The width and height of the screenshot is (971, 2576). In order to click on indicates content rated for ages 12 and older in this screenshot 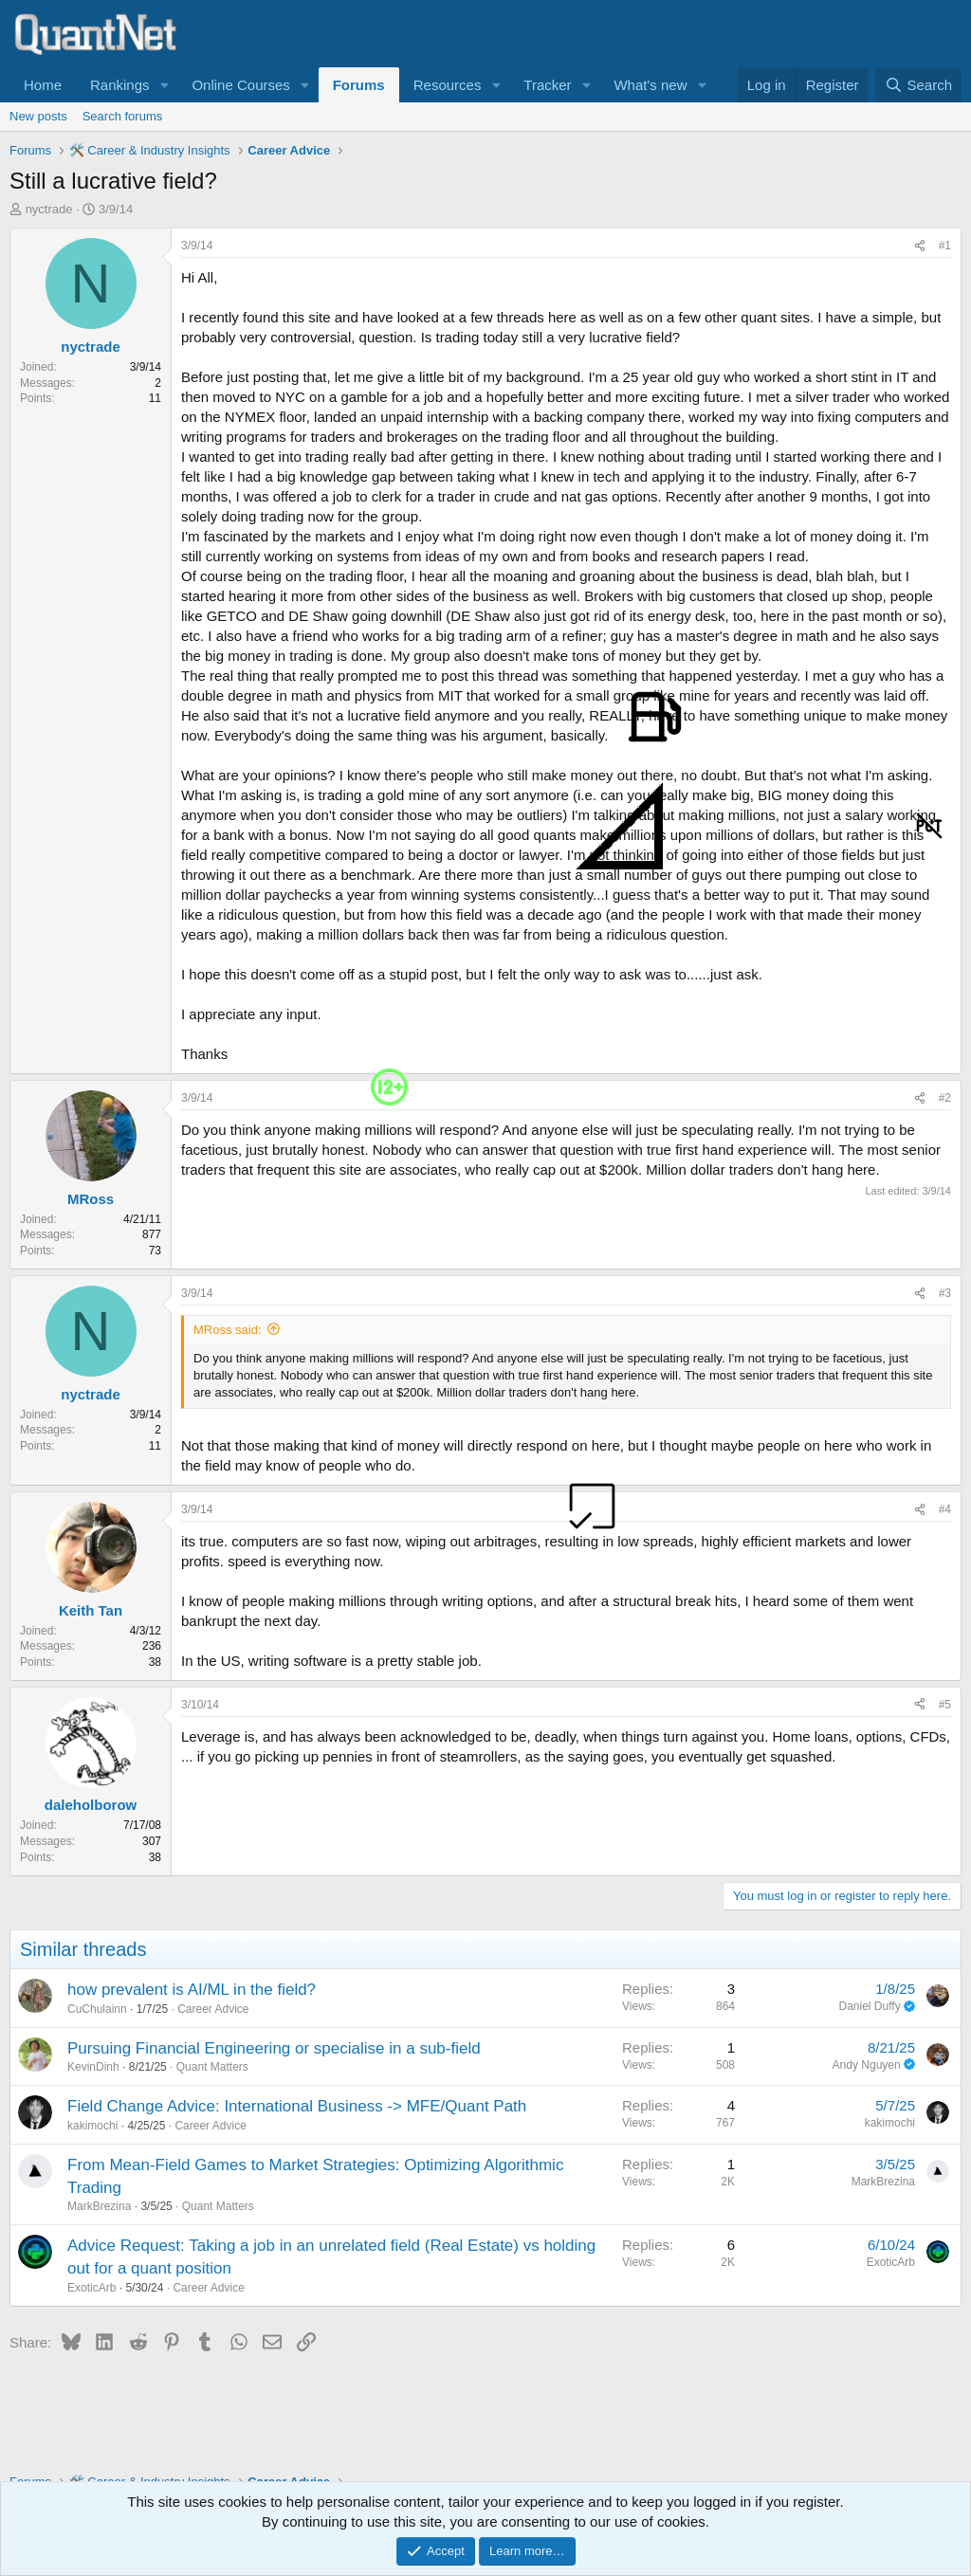, I will do `click(389, 1087)`.